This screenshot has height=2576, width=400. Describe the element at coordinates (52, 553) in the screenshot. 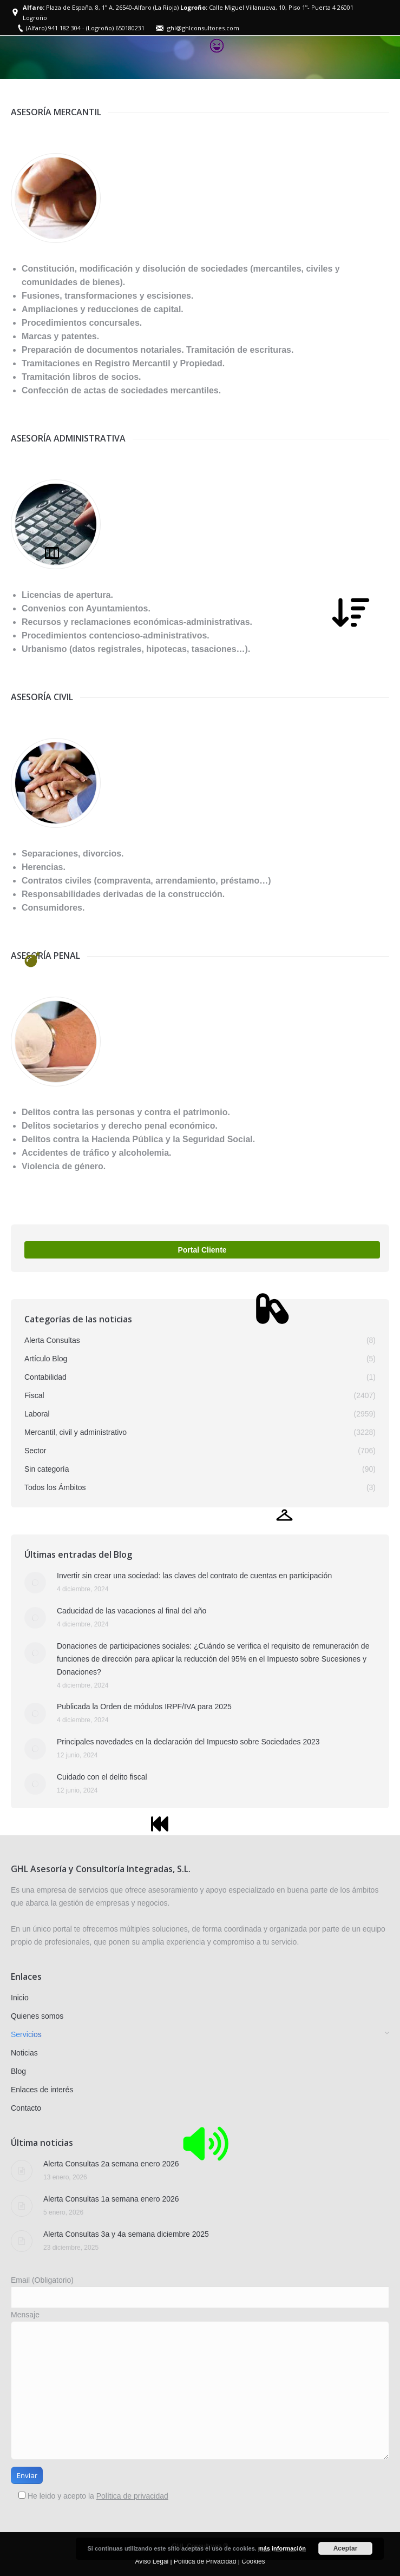

I see `switch to week view in calendar` at that location.